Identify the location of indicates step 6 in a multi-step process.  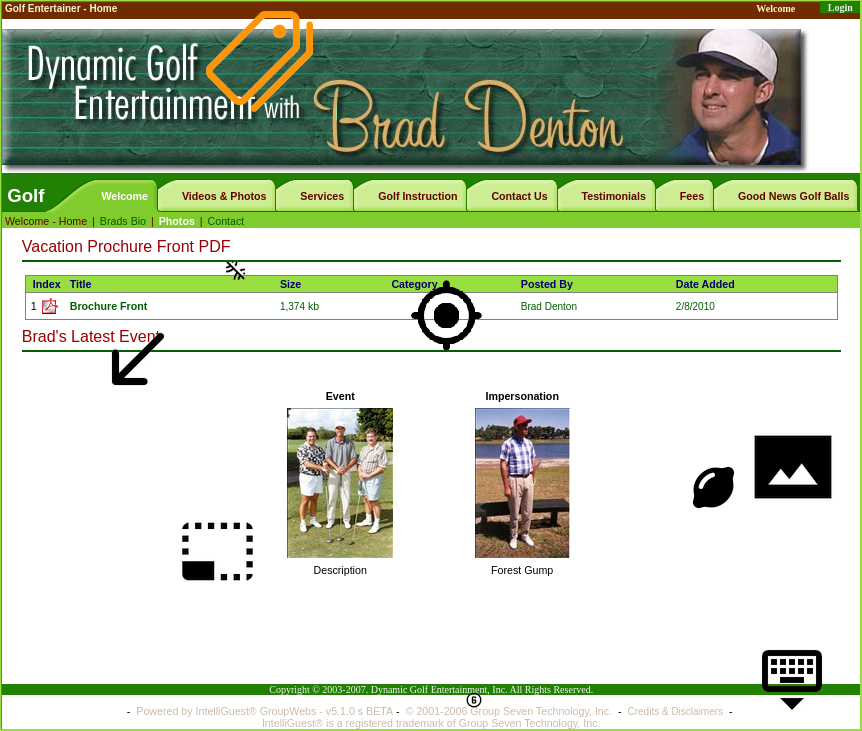
(474, 700).